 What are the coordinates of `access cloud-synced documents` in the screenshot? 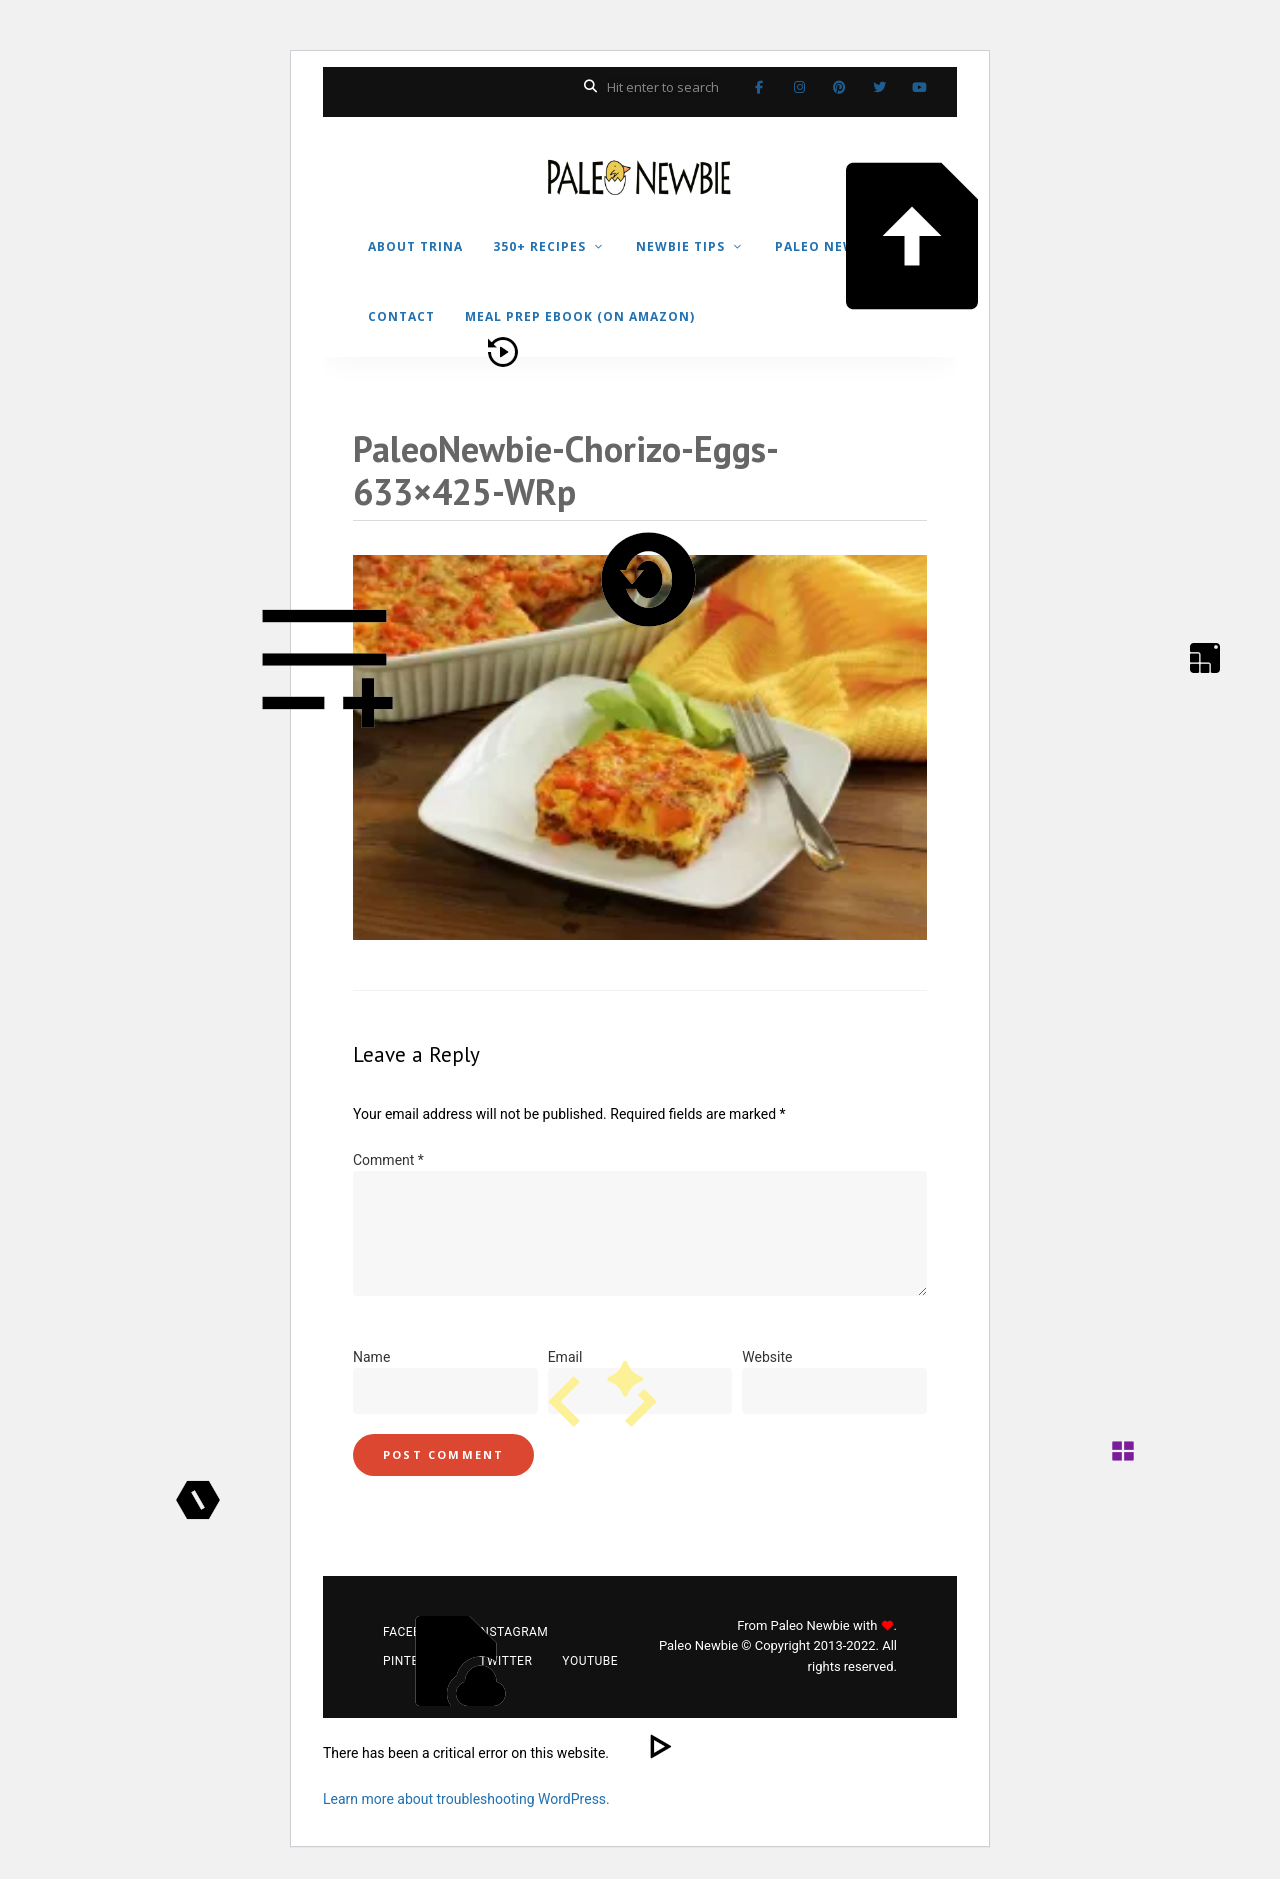 It's located at (456, 1661).